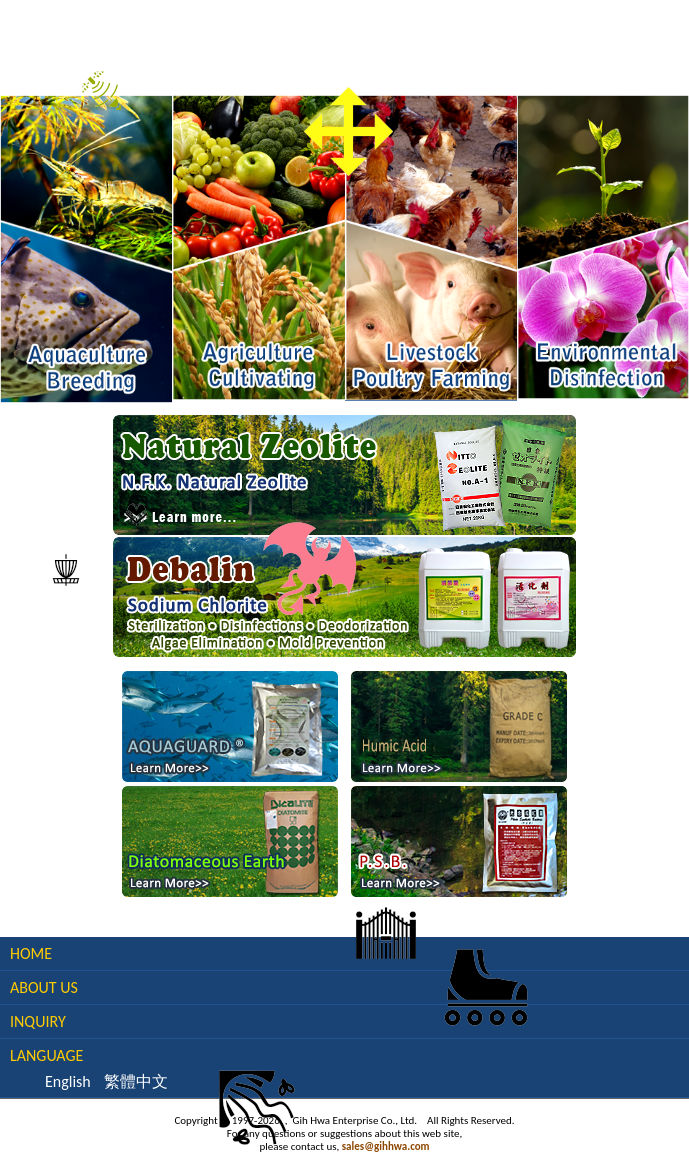 The height and width of the screenshot is (1168, 689). Describe the element at coordinates (348, 131) in the screenshot. I see `move or reposition an element` at that location.